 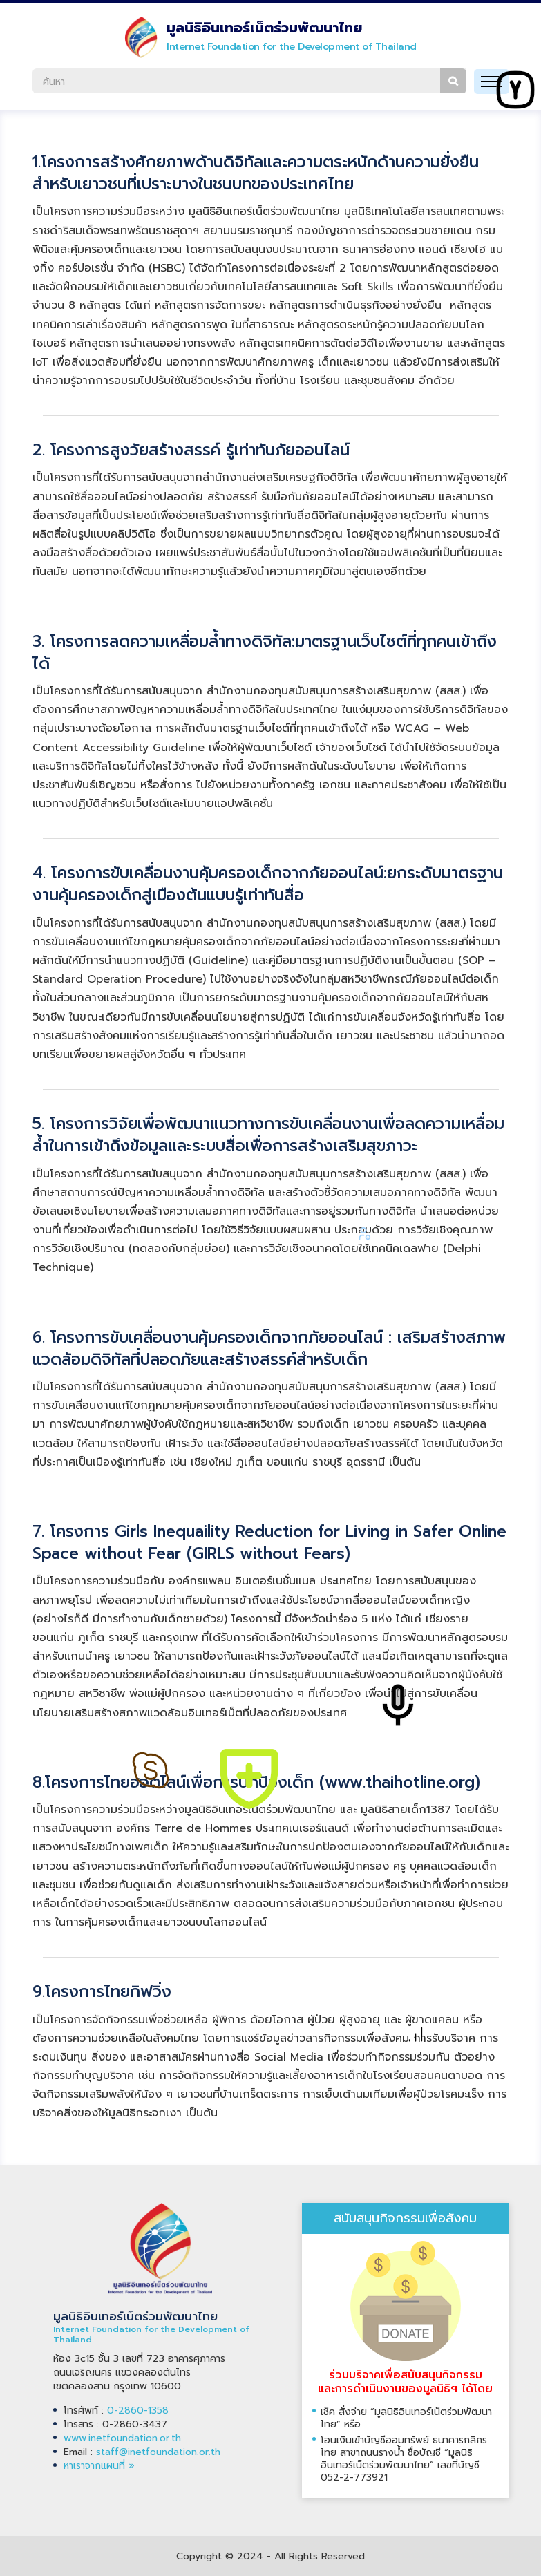 What do you see at coordinates (151, 1770) in the screenshot?
I see `open skype app` at bounding box center [151, 1770].